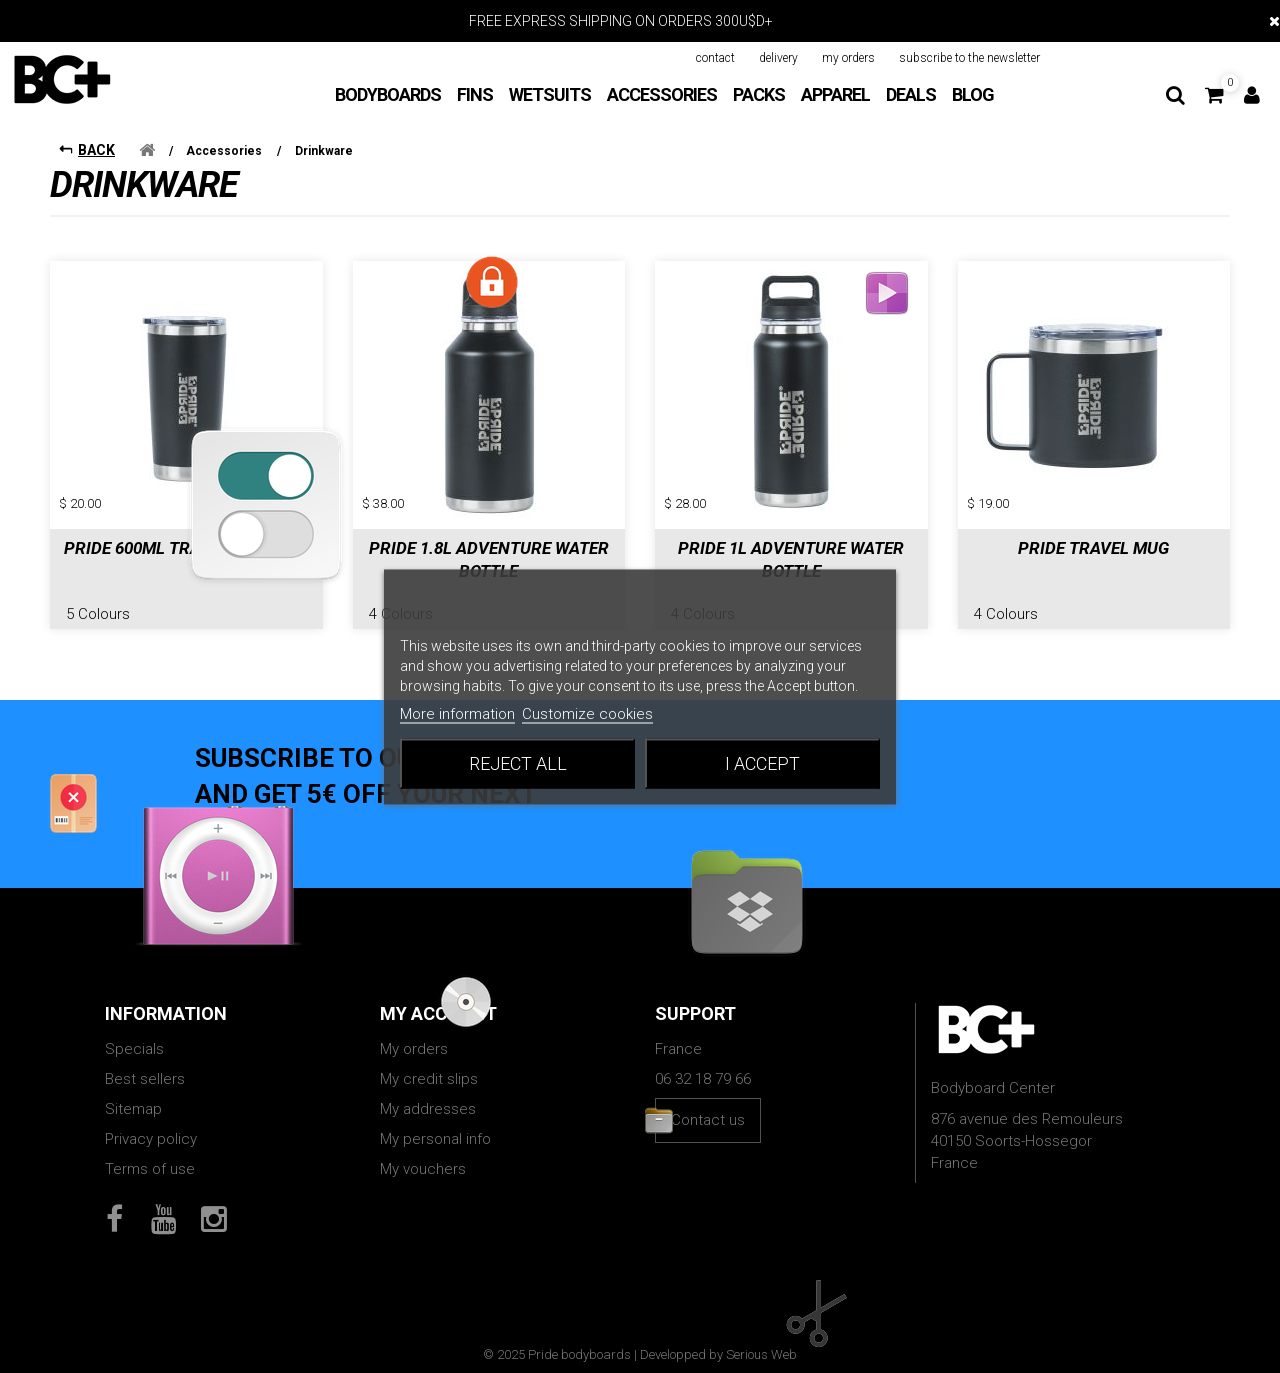 This screenshot has height=1373, width=1280. Describe the element at coordinates (492, 282) in the screenshot. I see `lock screen brightness at current level` at that location.